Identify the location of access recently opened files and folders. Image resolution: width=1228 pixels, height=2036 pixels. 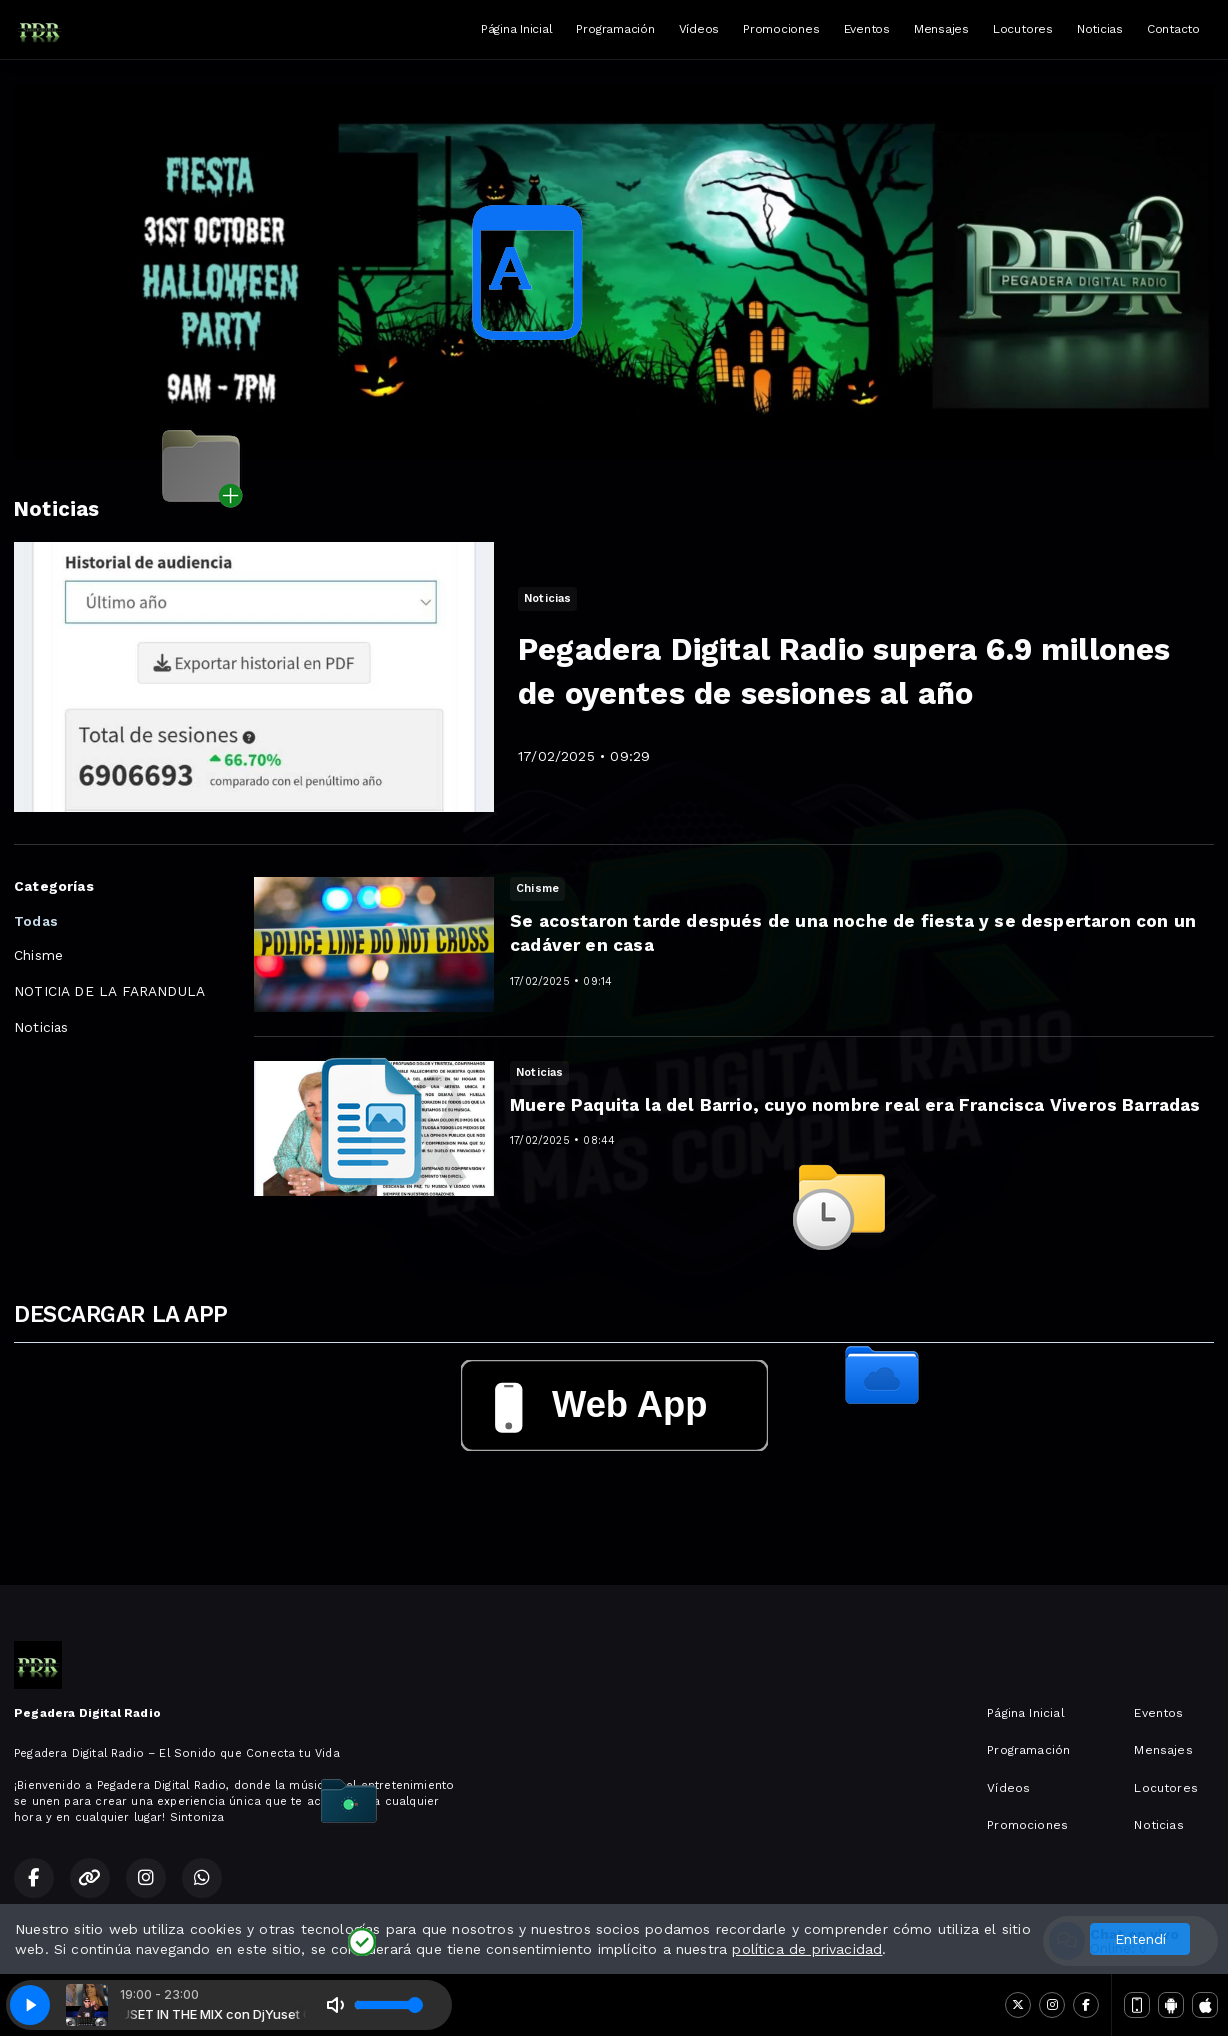
(842, 1201).